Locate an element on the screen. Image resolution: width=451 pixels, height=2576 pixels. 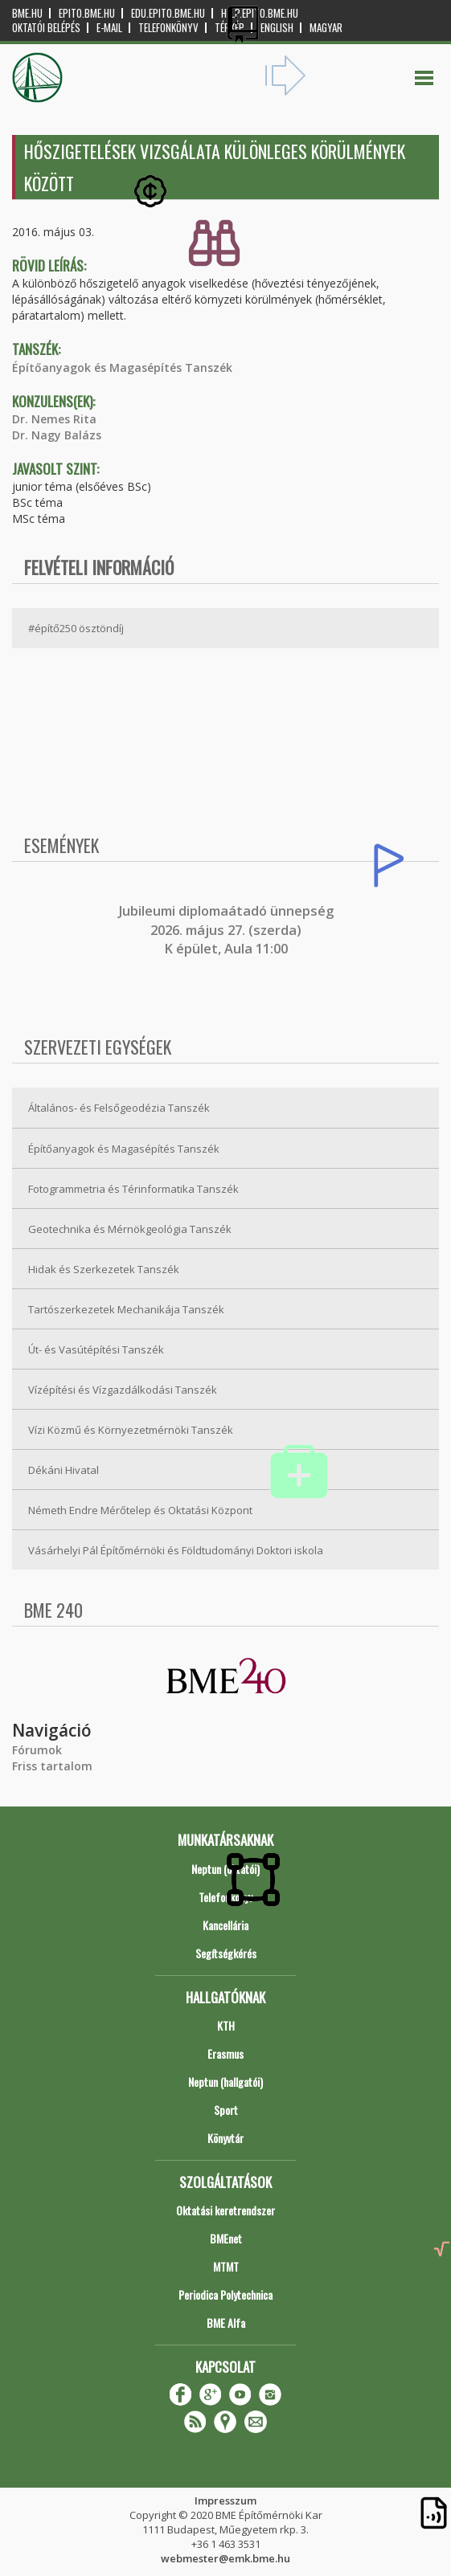
square root mathematical operation is located at coordinates (441, 2248).